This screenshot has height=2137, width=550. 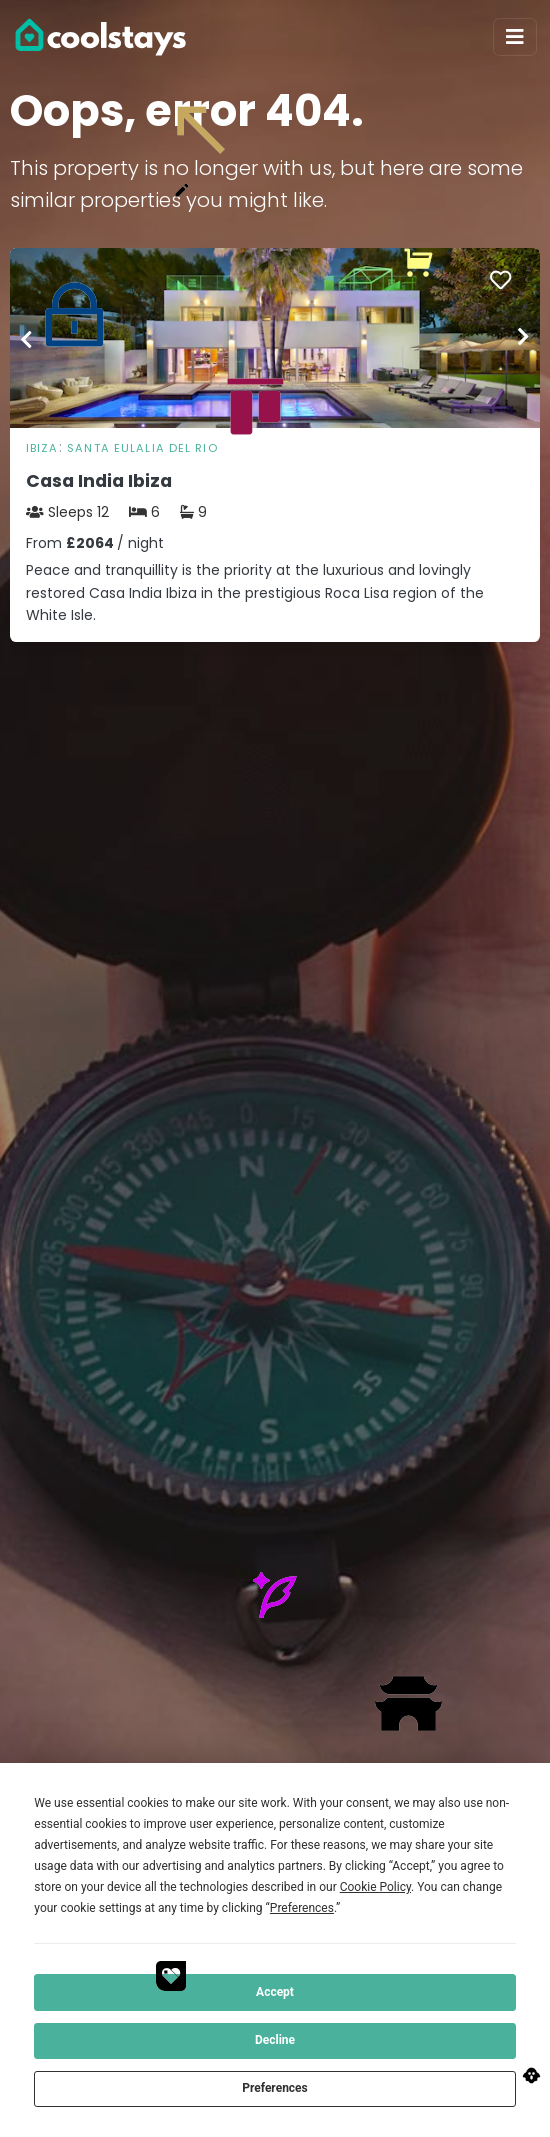 I want to click on align items to the top of the container, so click(x=255, y=406).